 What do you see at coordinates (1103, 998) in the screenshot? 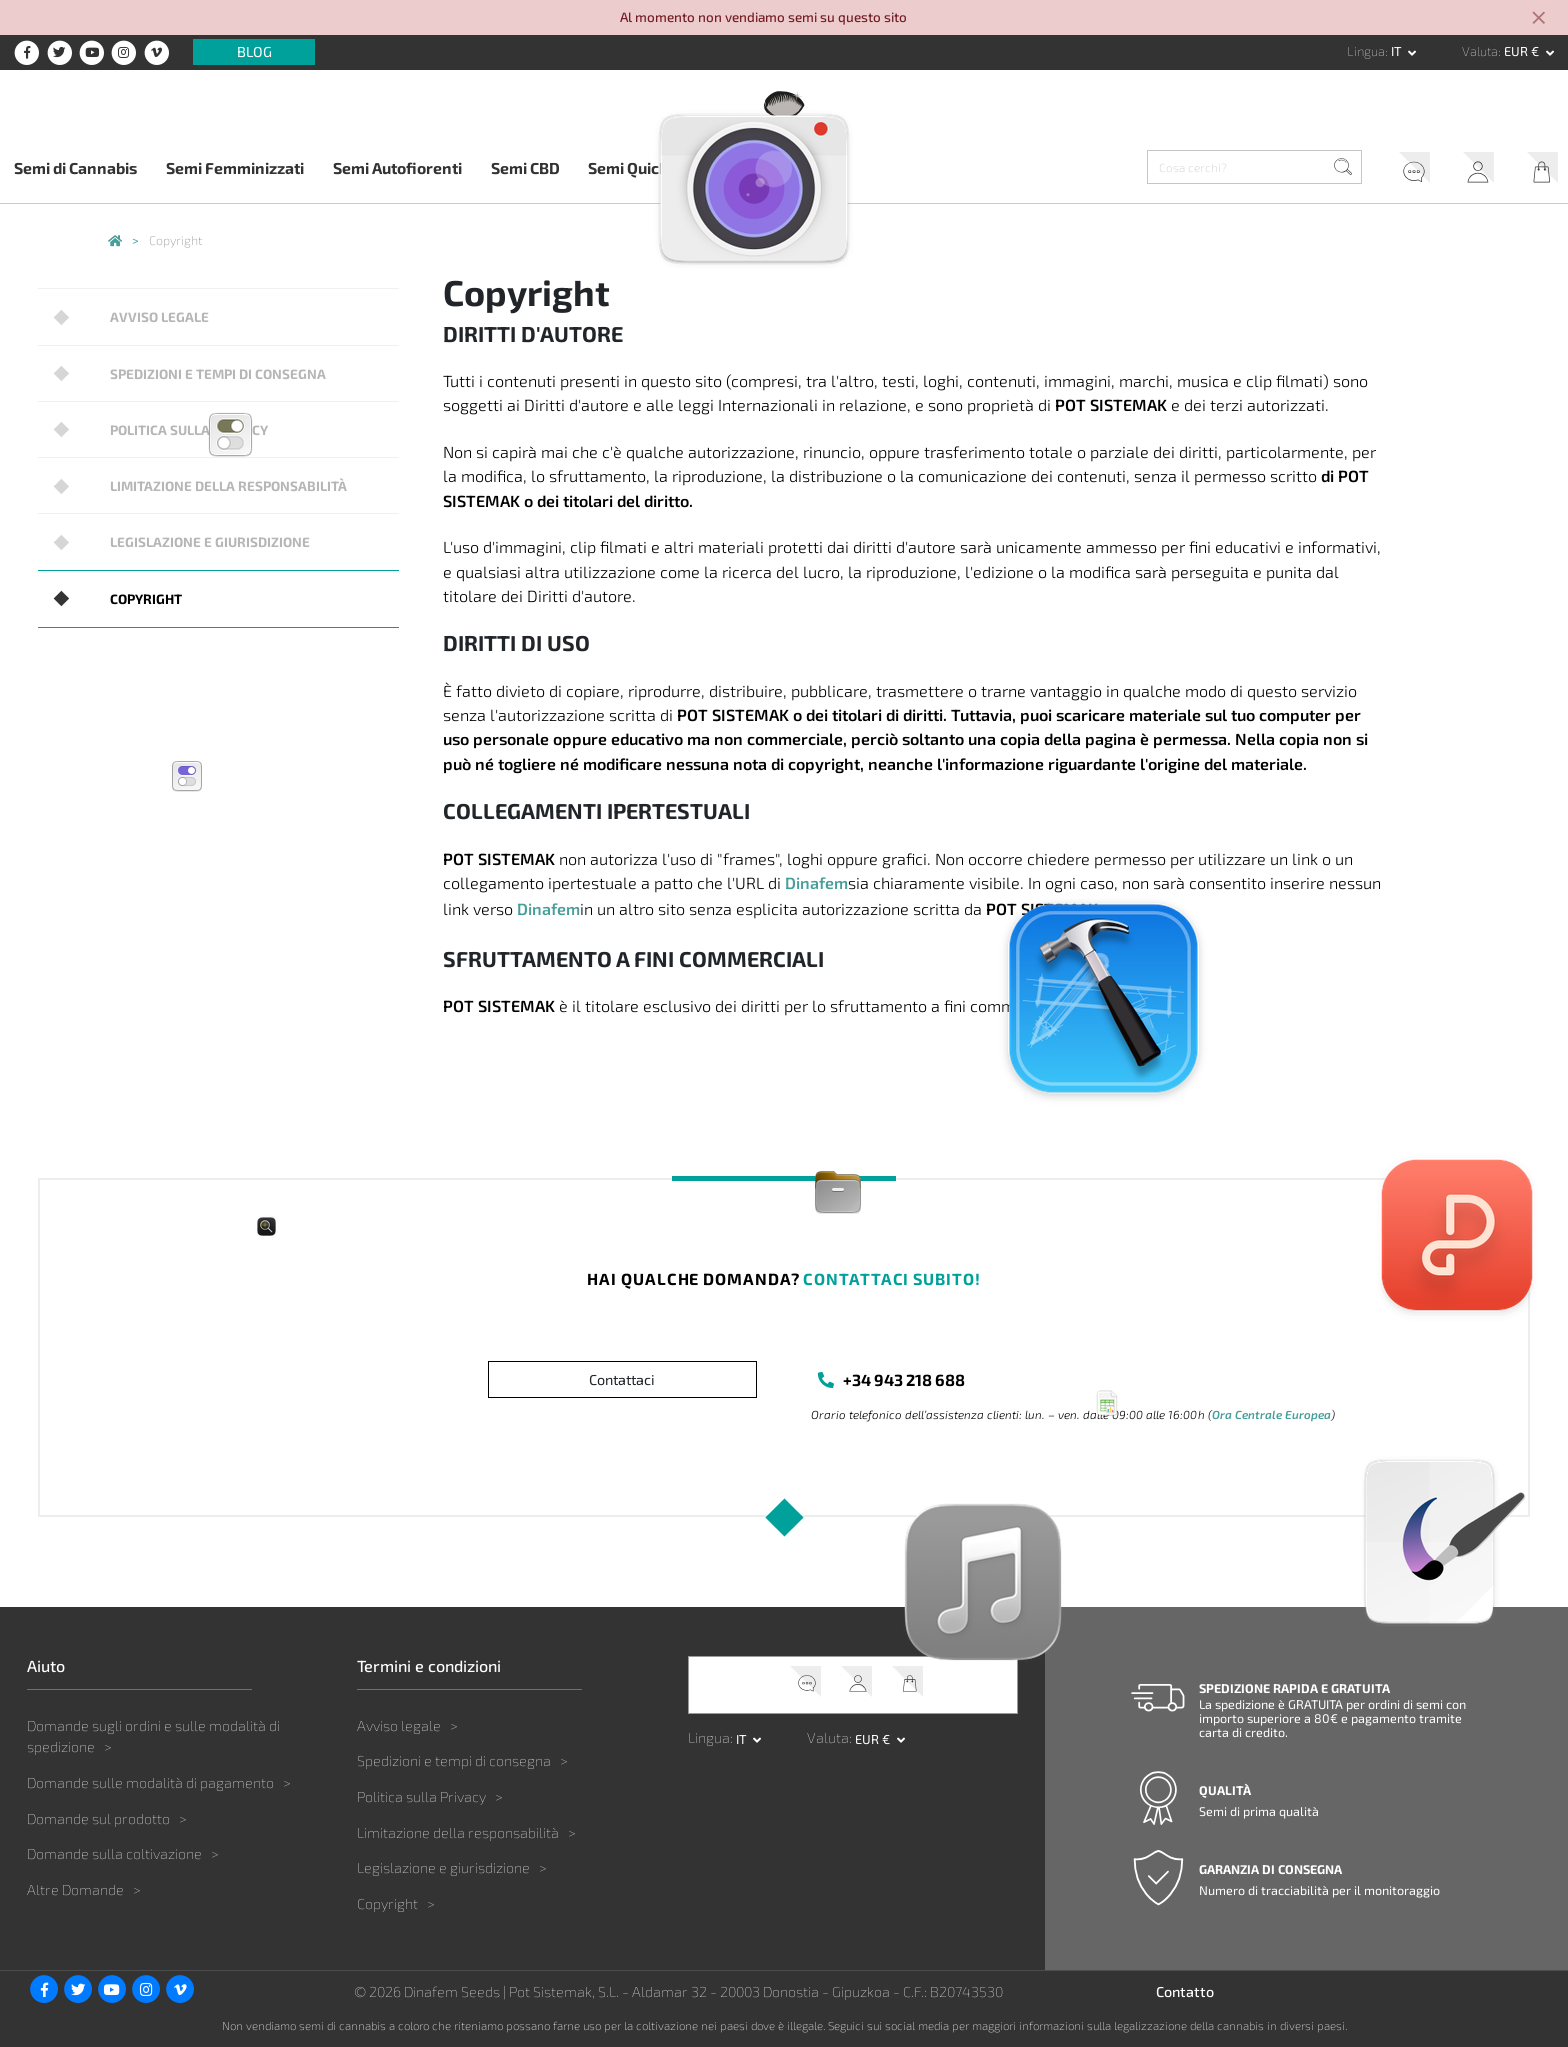
I see `open jockey media player app` at bounding box center [1103, 998].